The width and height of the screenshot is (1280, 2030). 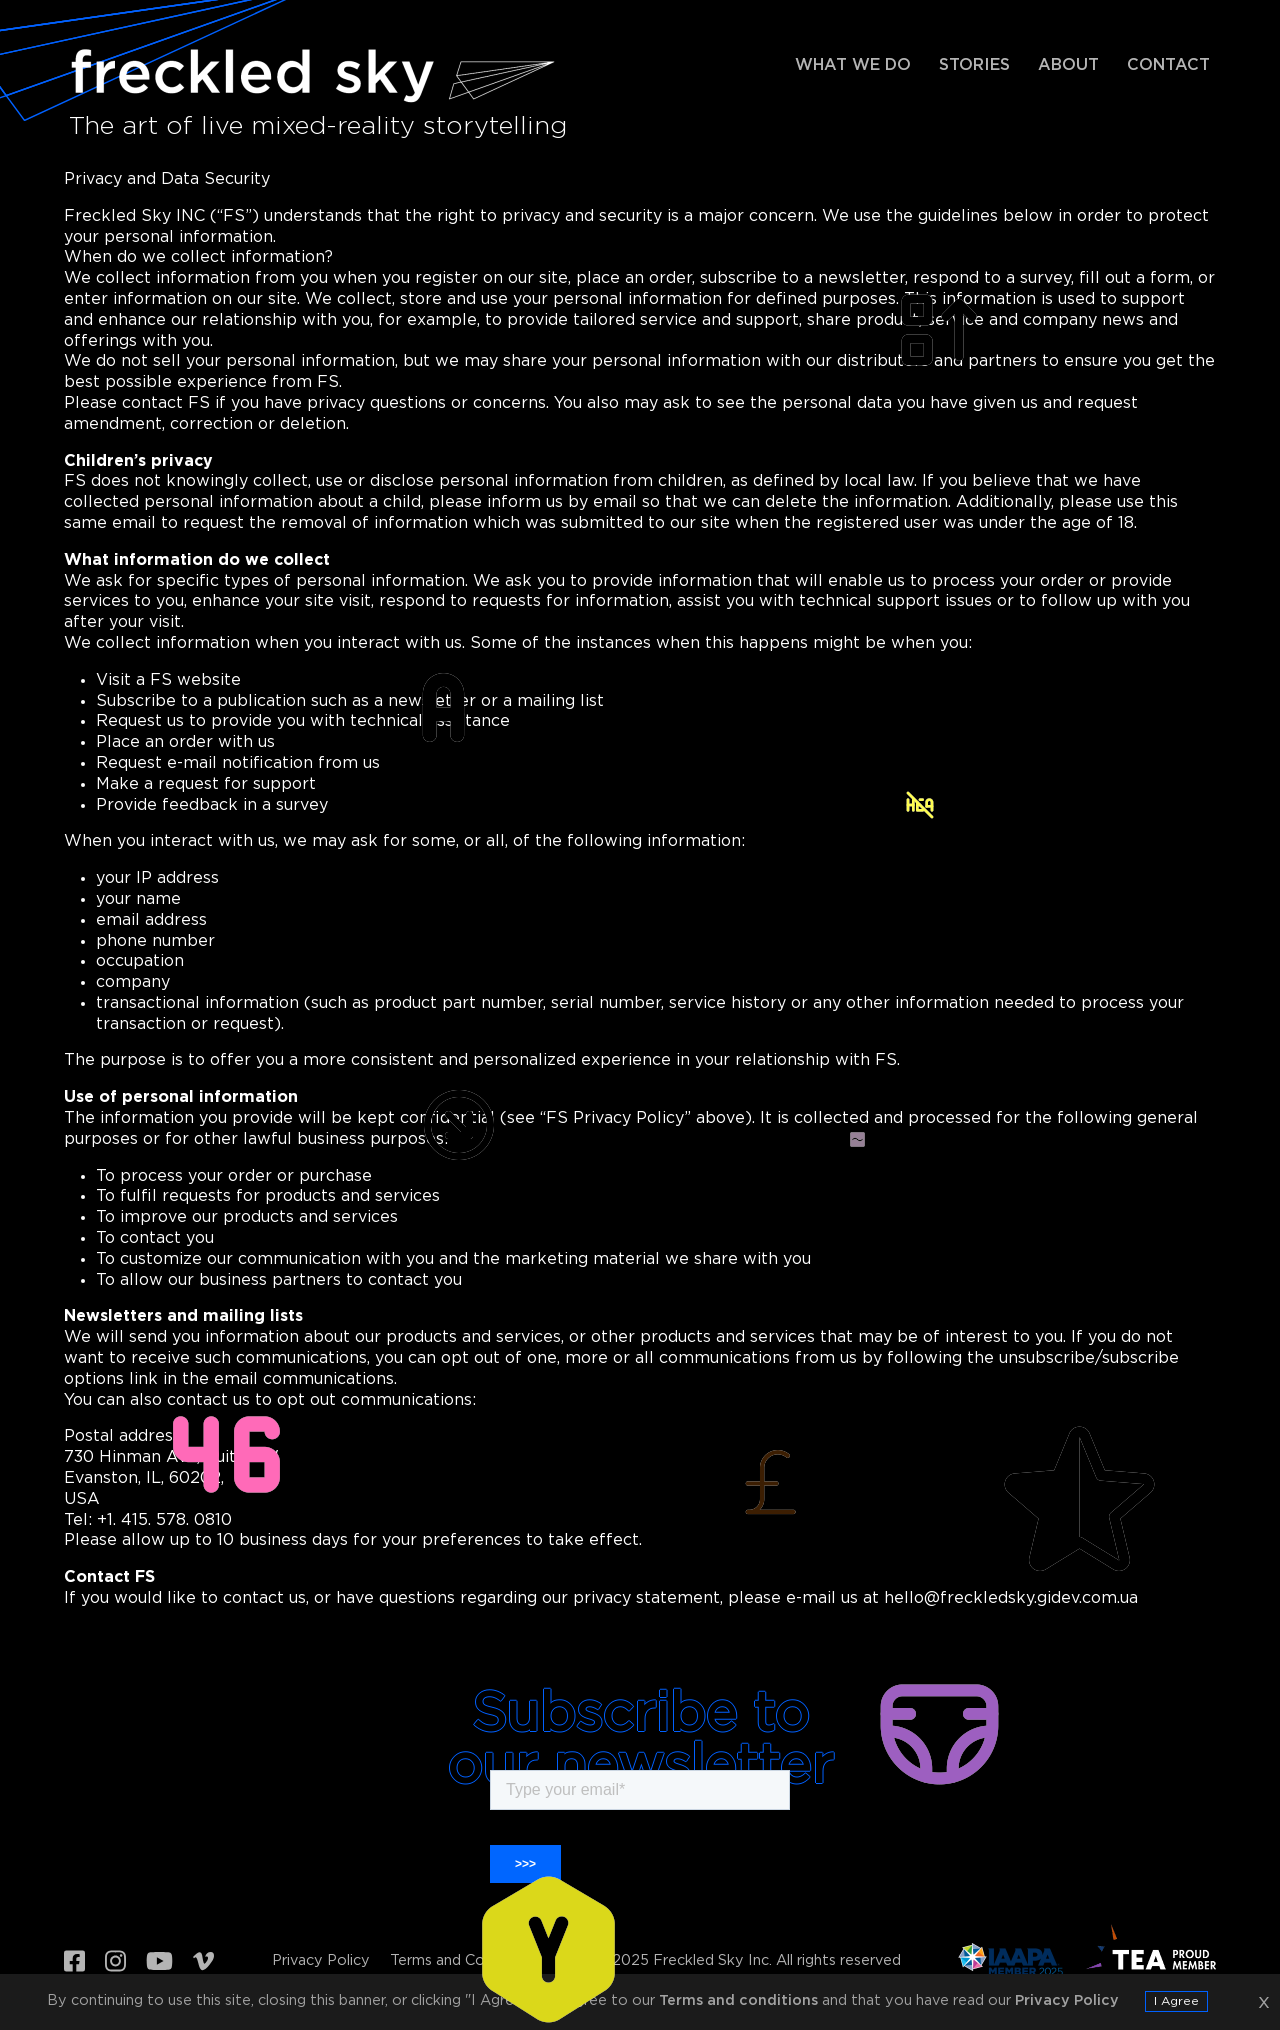 I want to click on indicates a Y Combinator or YC-related feature, so click(x=548, y=1949).